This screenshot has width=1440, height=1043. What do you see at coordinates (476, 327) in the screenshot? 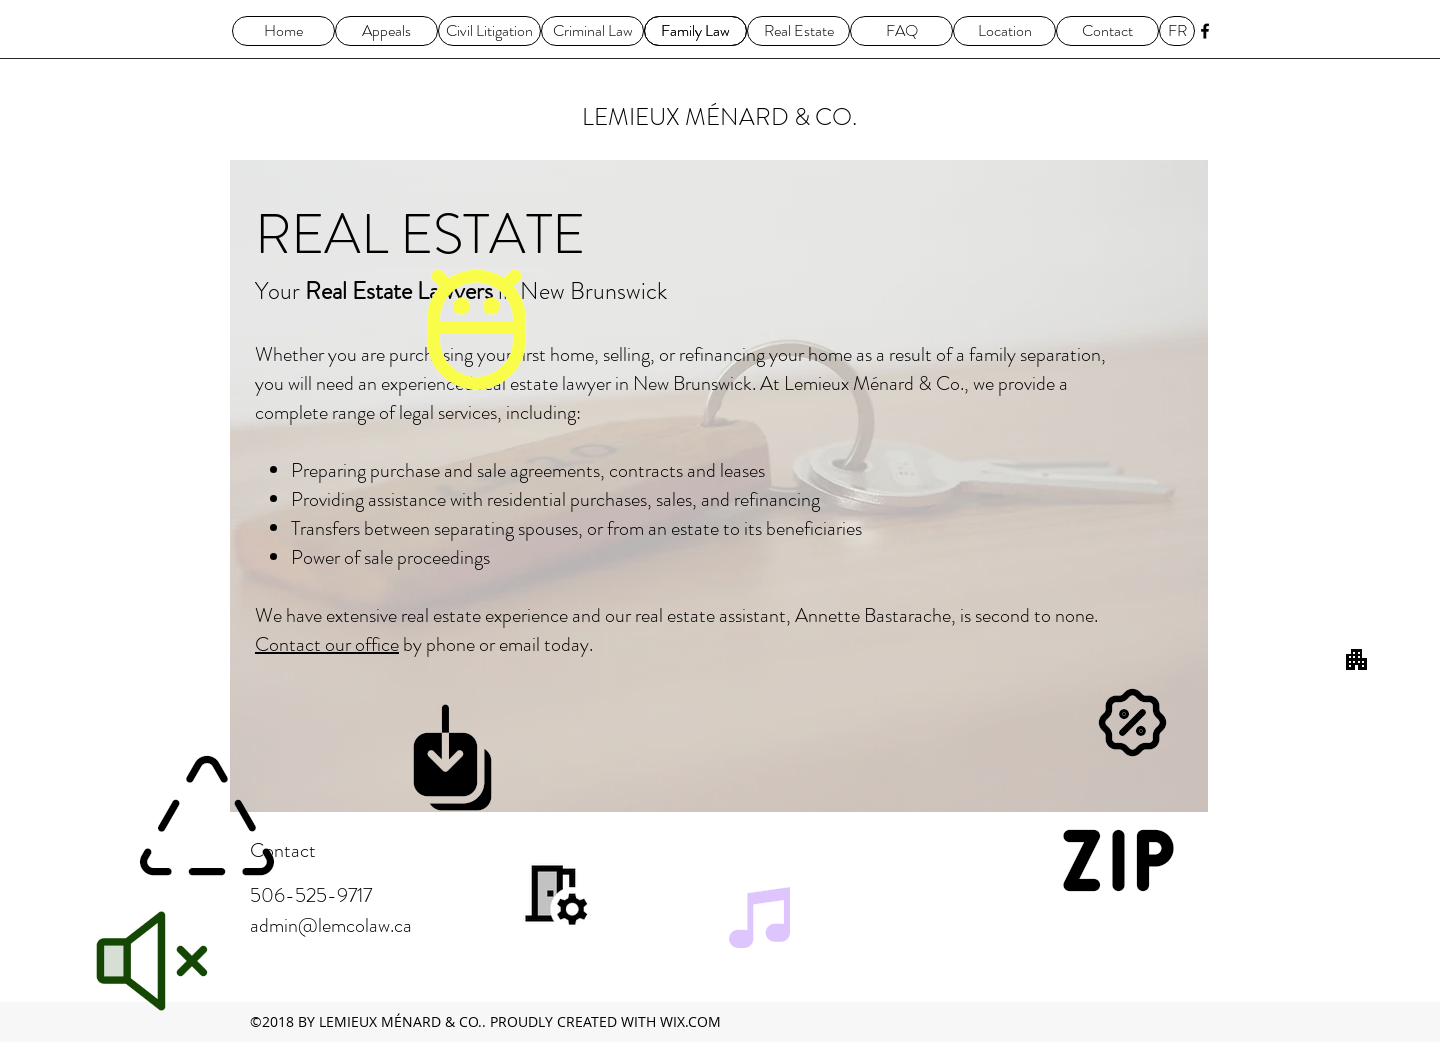
I see `android device or system settings` at bounding box center [476, 327].